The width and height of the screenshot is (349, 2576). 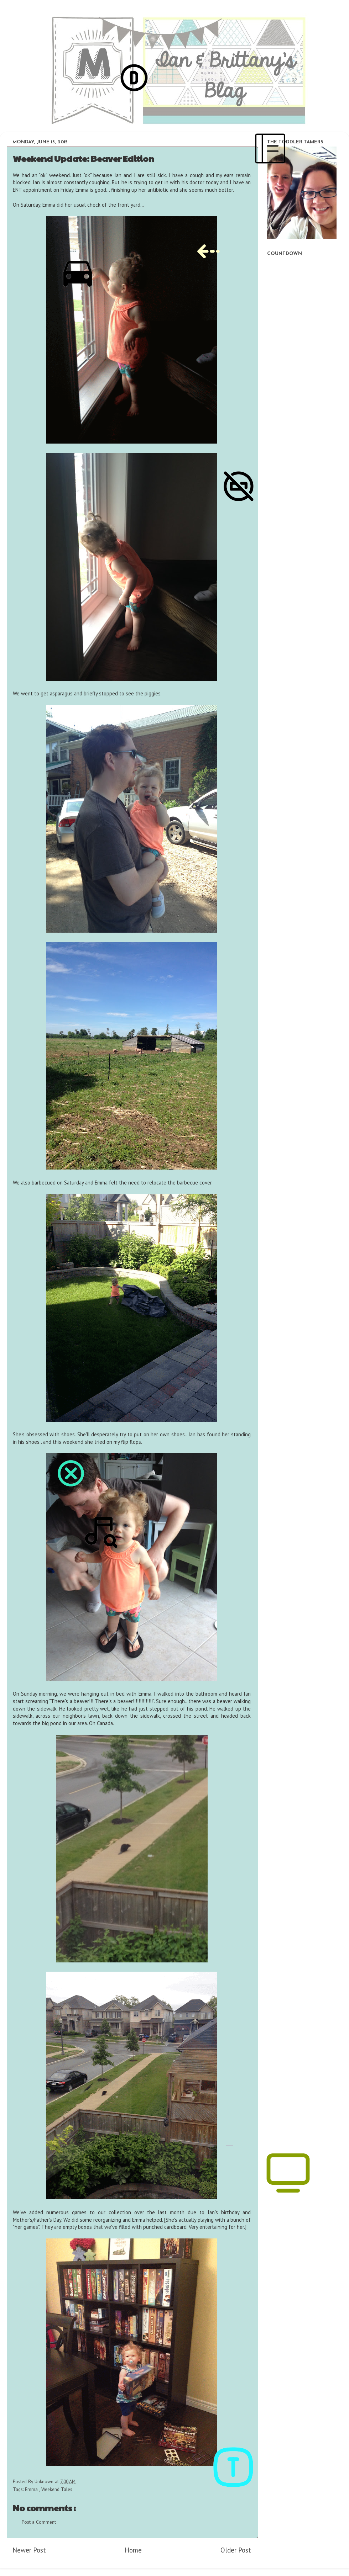 What do you see at coordinates (100, 1531) in the screenshot?
I see `search for songs or music` at bounding box center [100, 1531].